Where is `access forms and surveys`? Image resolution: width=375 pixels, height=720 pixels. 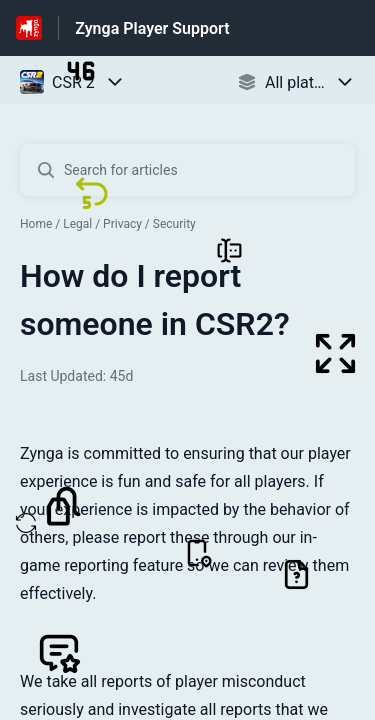
access forms and surveys is located at coordinates (229, 250).